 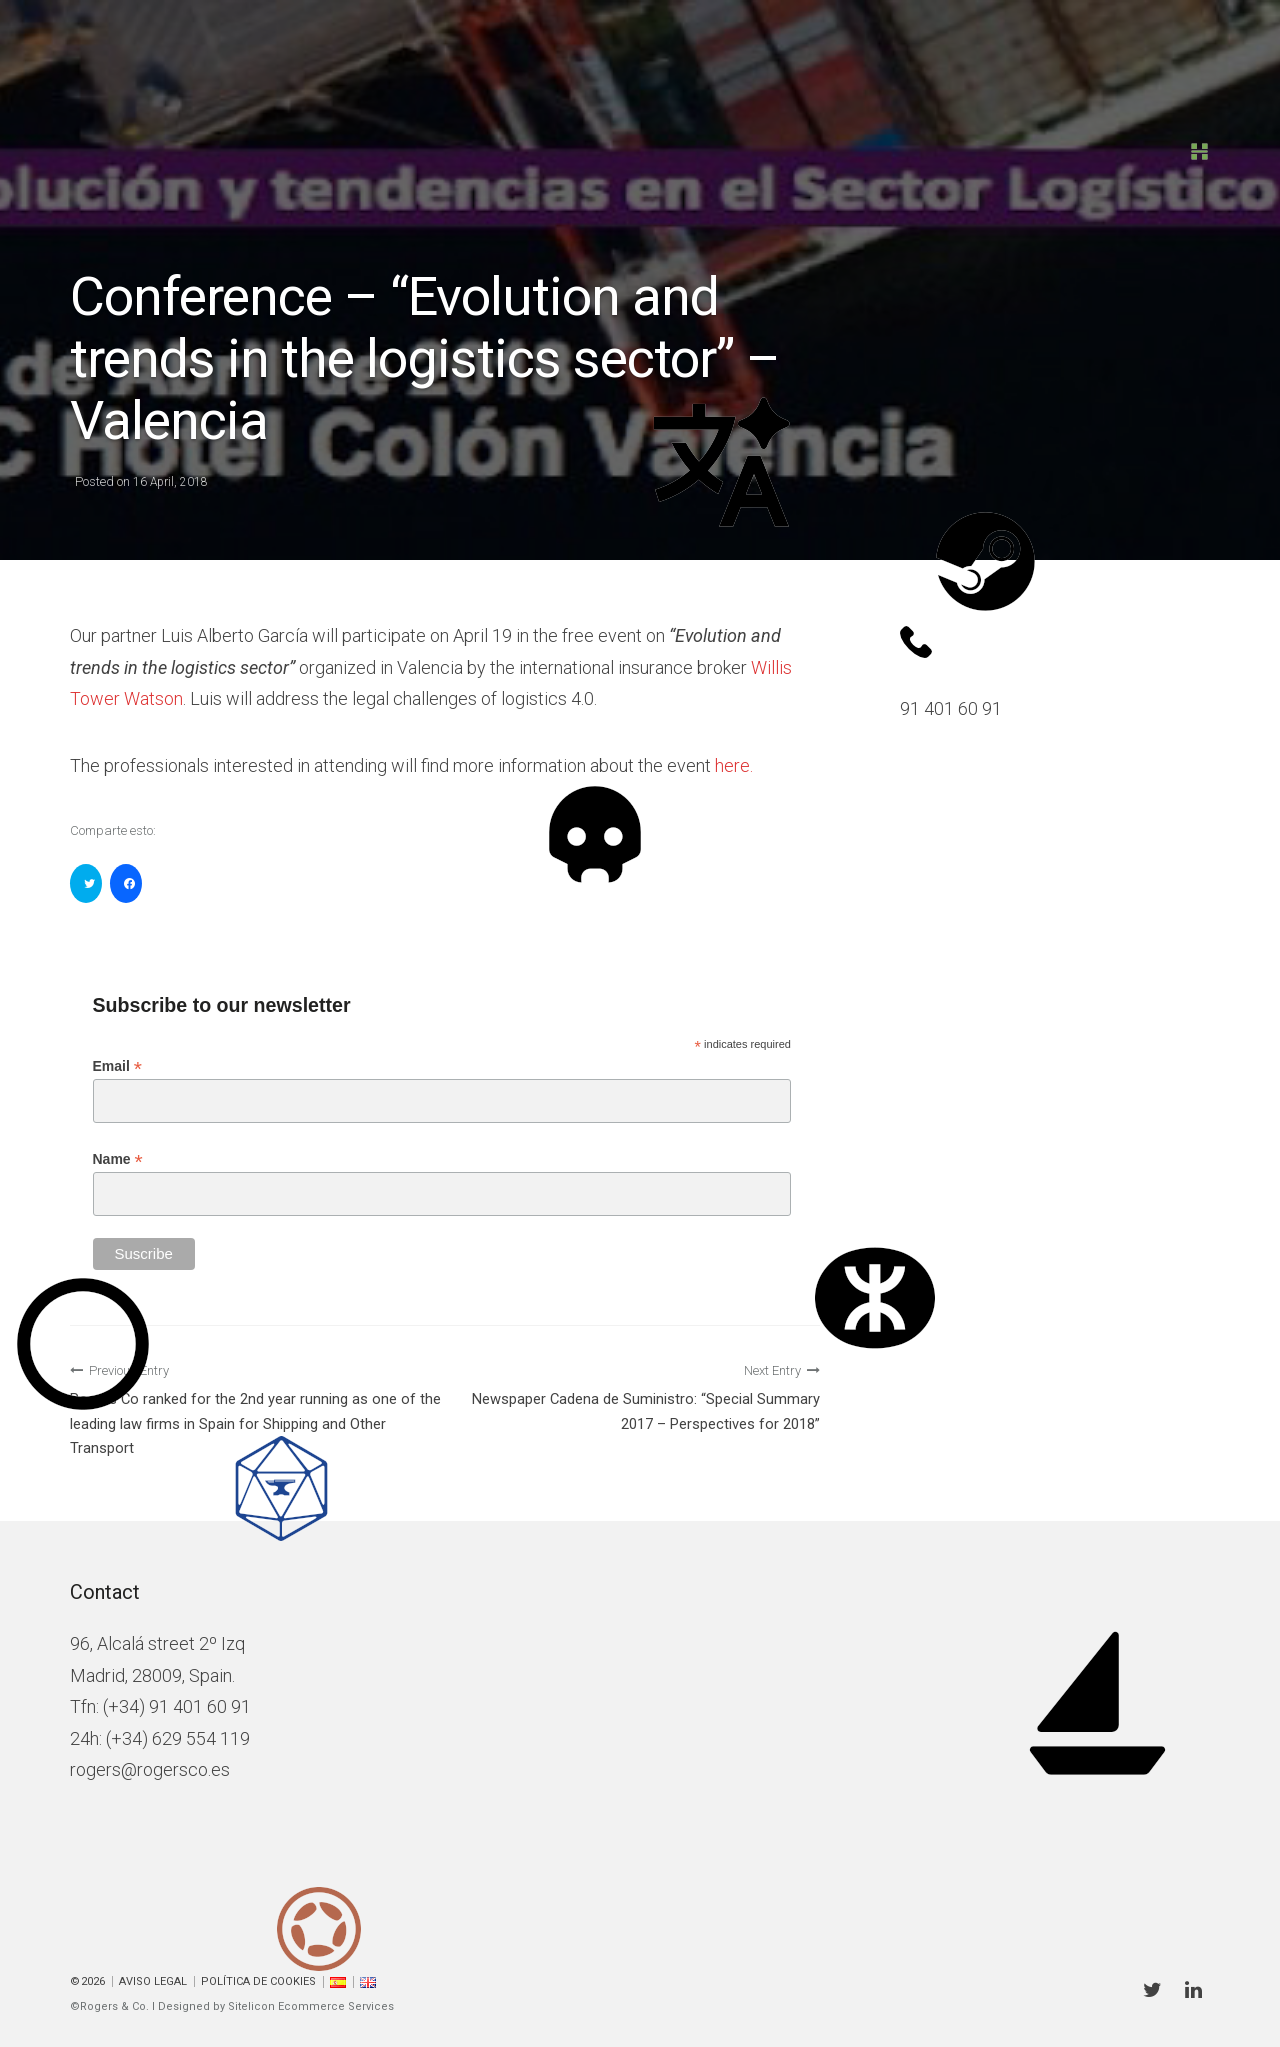 What do you see at coordinates (281, 1488) in the screenshot?
I see `launch Foundry Virtual Tabletop application` at bounding box center [281, 1488].